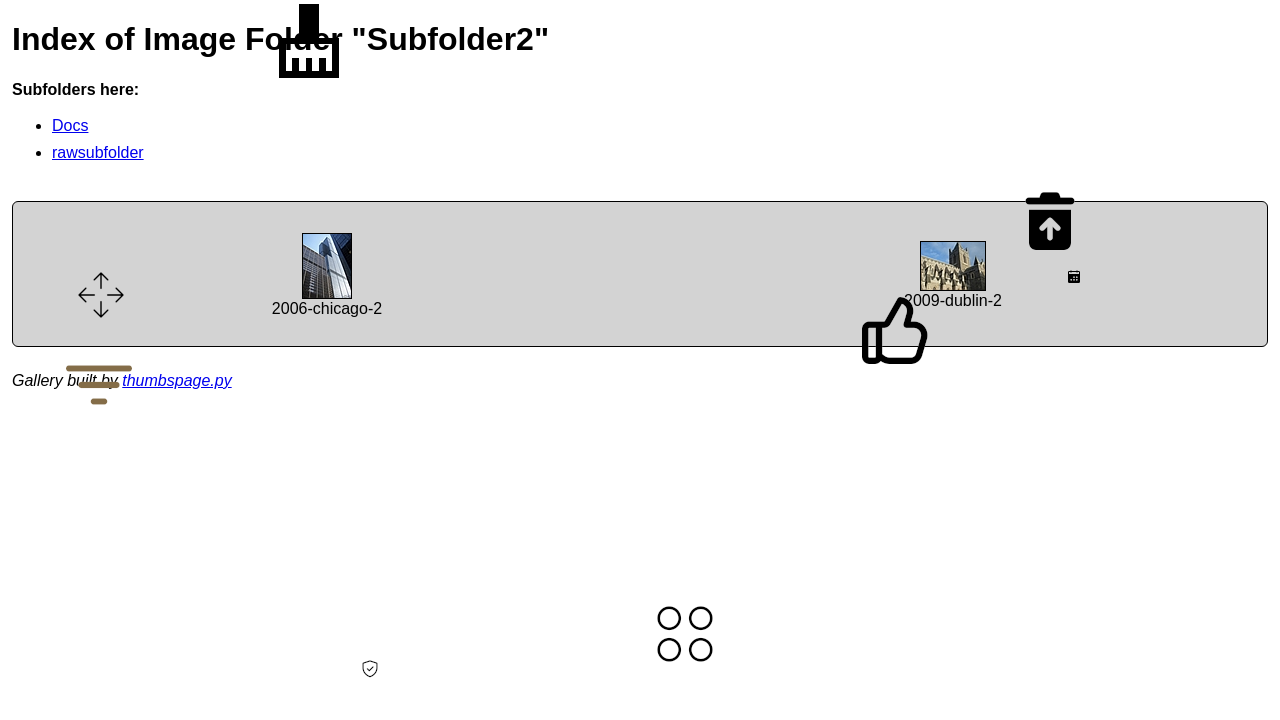 The image size is (1280, 720). I want to click on indicates verified security or protection status, so click(370, 669).